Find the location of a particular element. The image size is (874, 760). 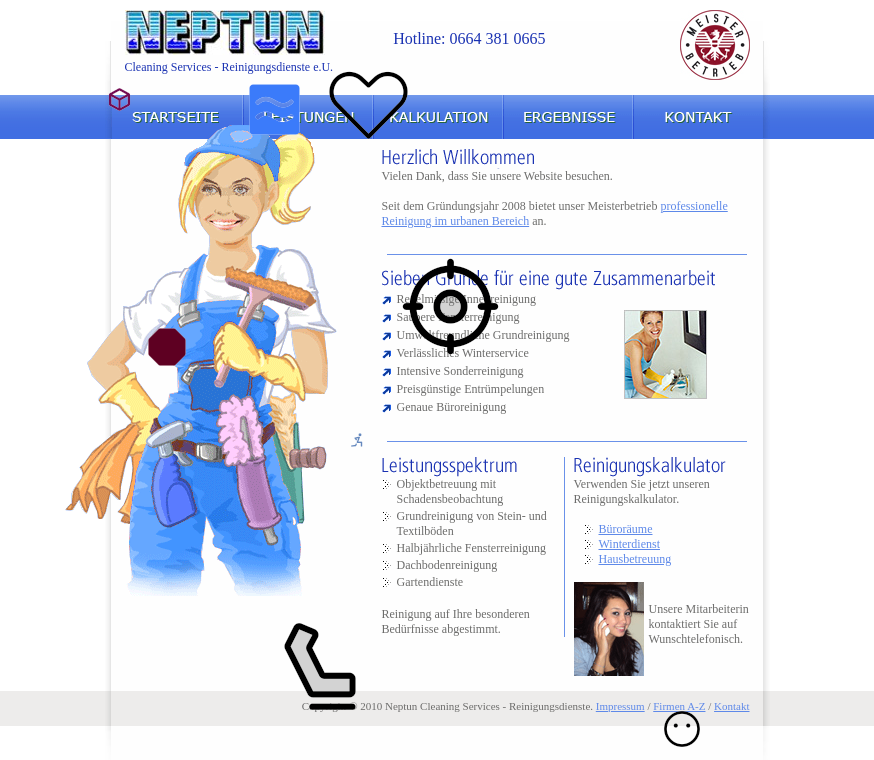

add a reaction or emoji is located at coordinates (682, 729).